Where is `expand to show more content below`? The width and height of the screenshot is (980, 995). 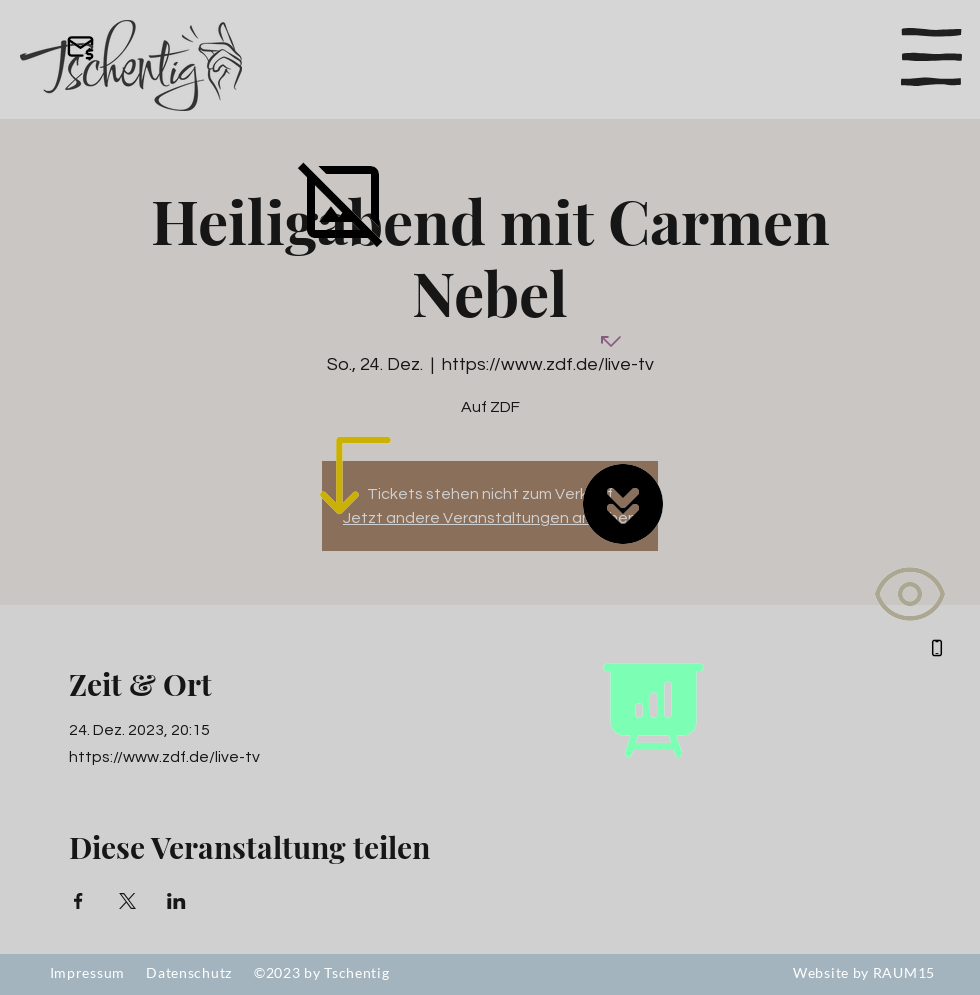 expand to show more content below is located at coordinates (623, 504).